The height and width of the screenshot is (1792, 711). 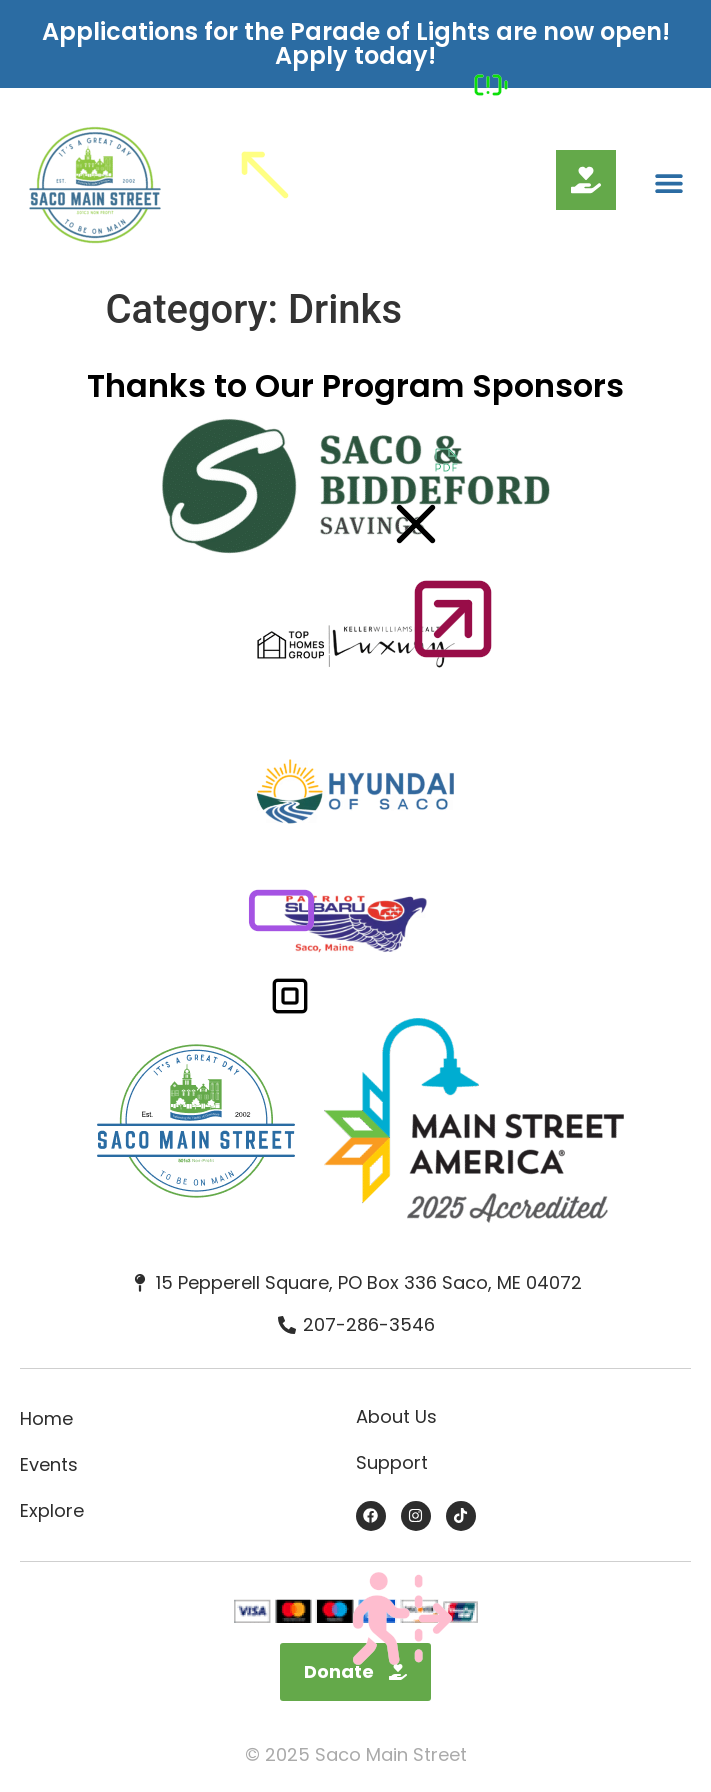 What do you see at coordinates (453, 619) in the screenshot?
I see `open link in a new window or tab` at bounding box center [453, 619].